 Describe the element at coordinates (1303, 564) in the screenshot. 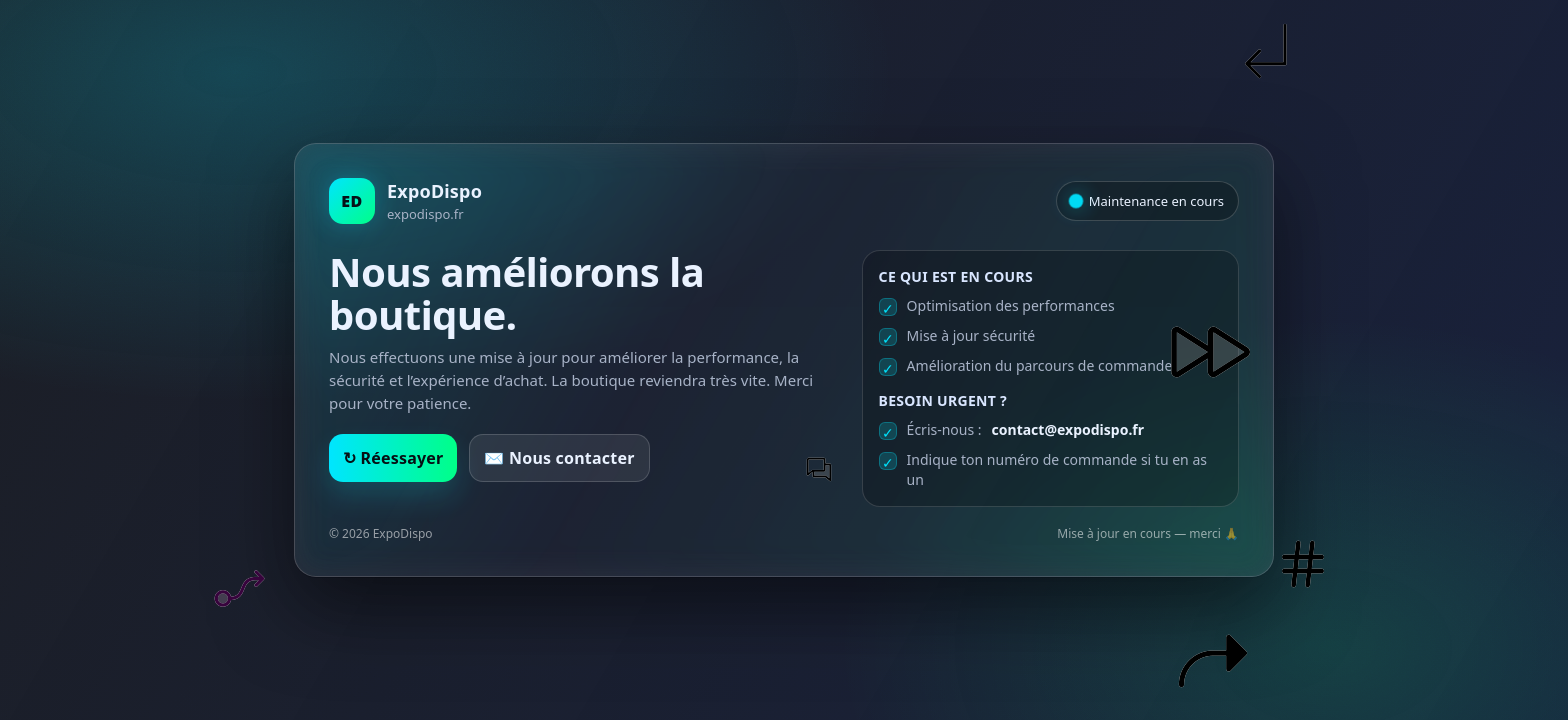

I see `add or browse hashtags` at that location.